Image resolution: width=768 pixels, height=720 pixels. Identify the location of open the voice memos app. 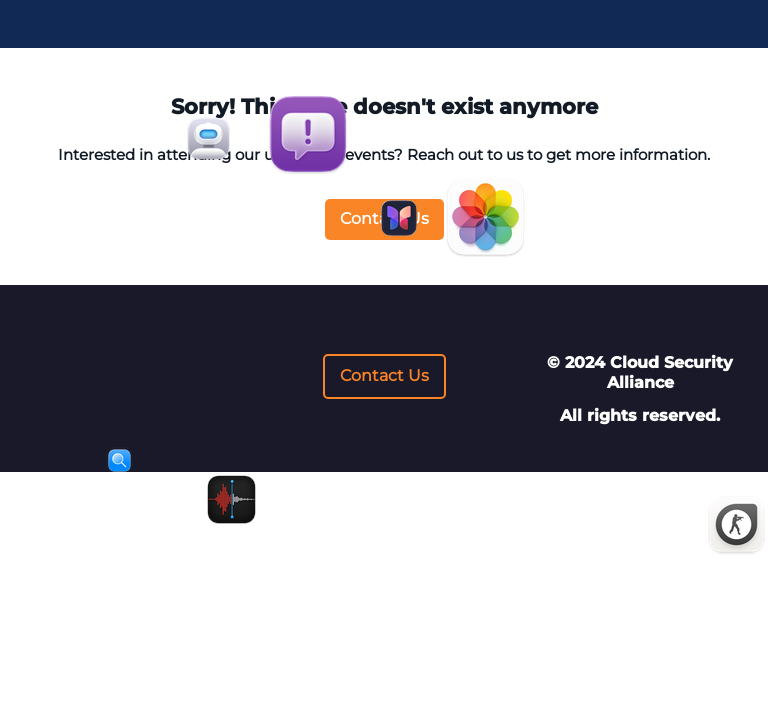
(231, 499).